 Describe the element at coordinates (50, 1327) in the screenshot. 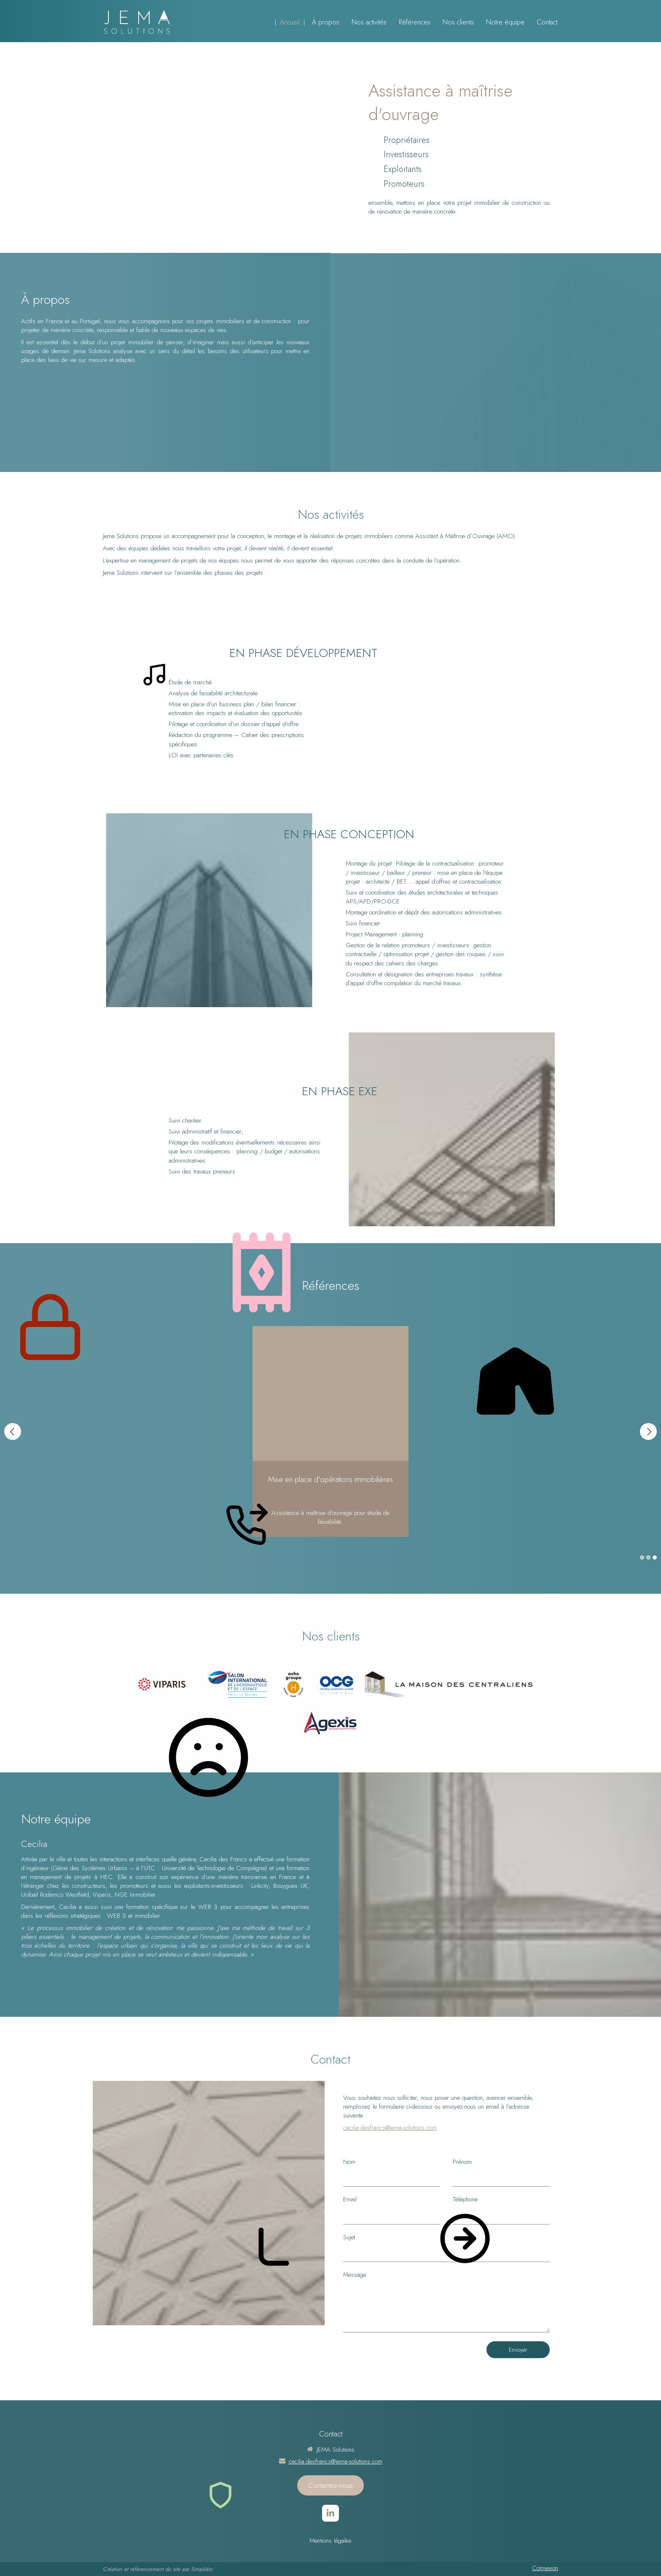

I see `lock or secure this item` at that location.